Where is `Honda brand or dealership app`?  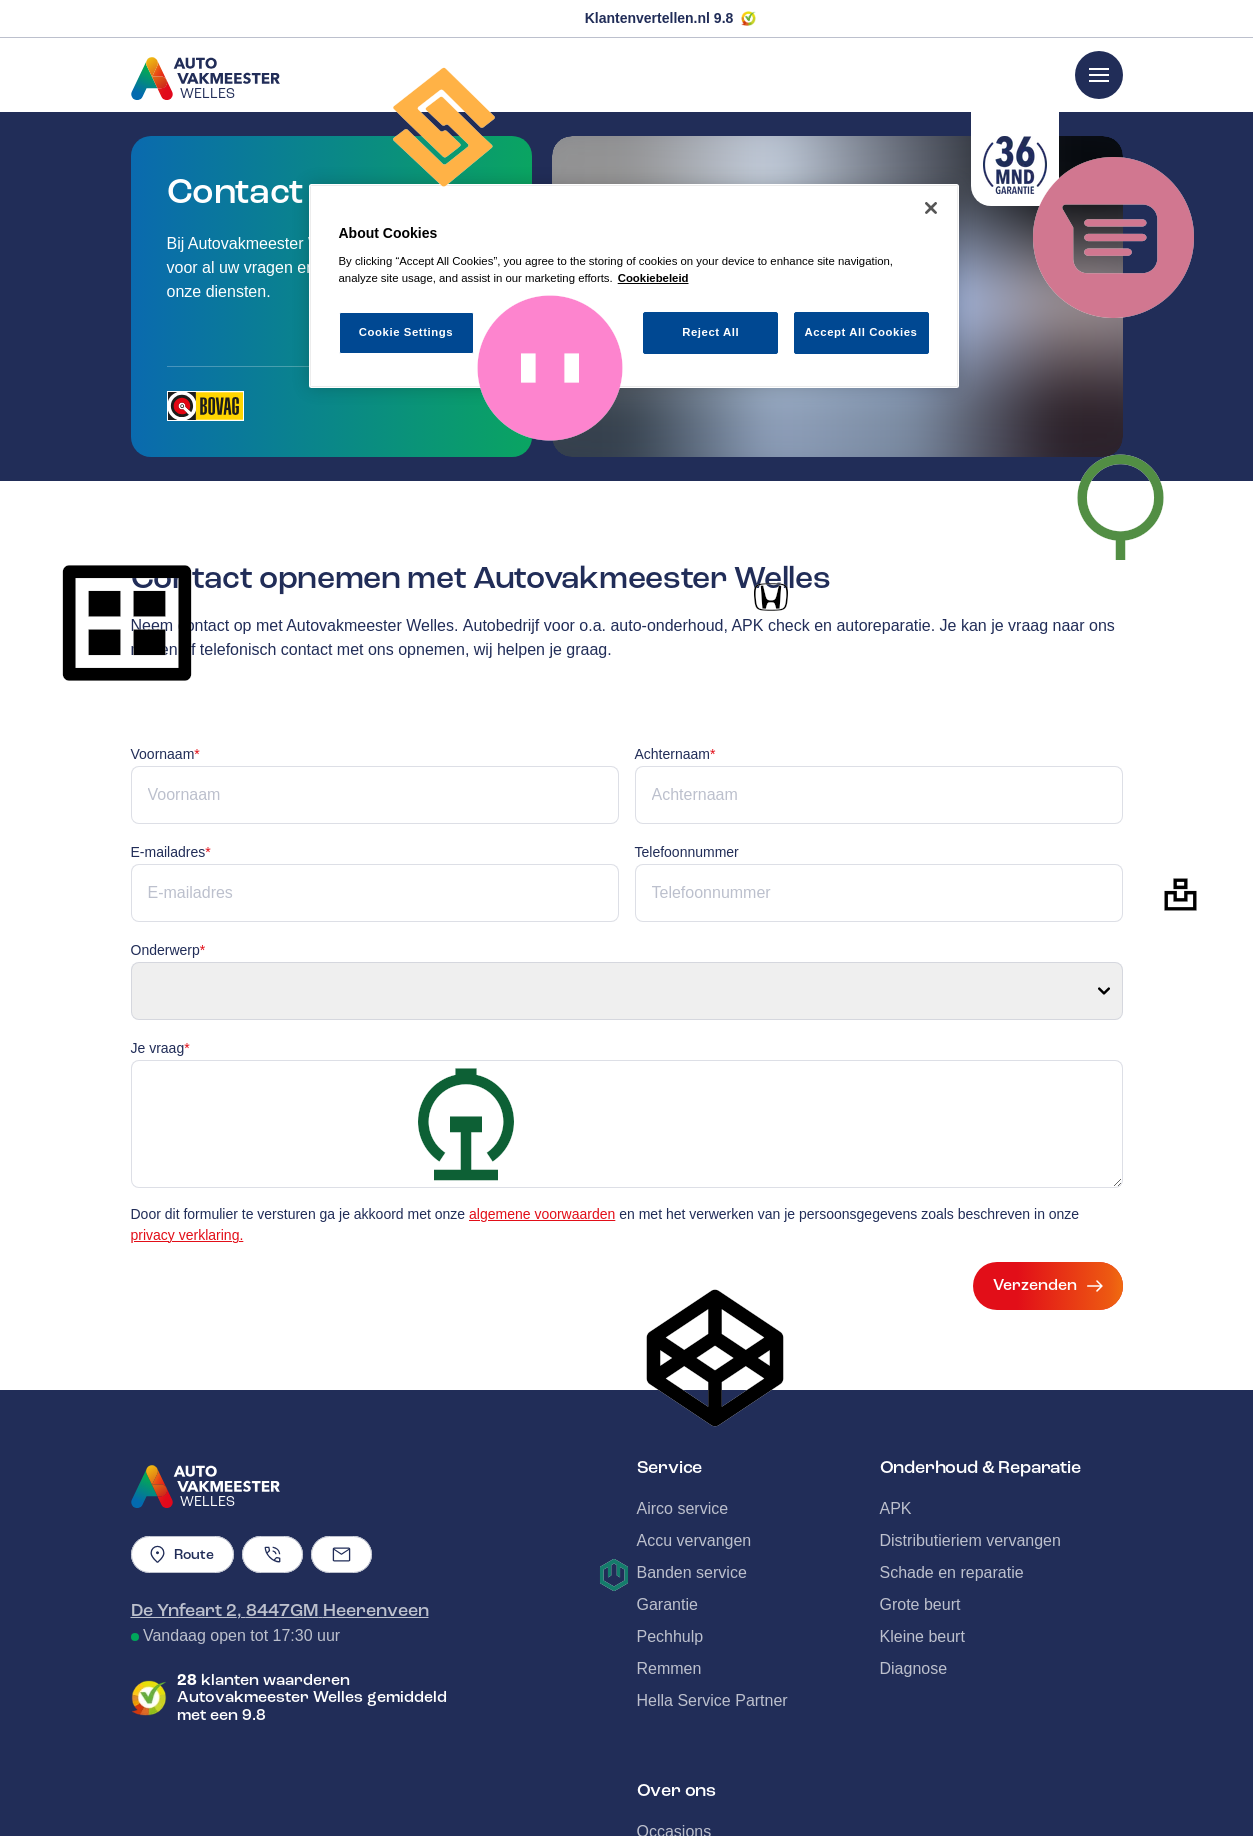 Honda brand or dealership app is located at coordinates (771, 597).